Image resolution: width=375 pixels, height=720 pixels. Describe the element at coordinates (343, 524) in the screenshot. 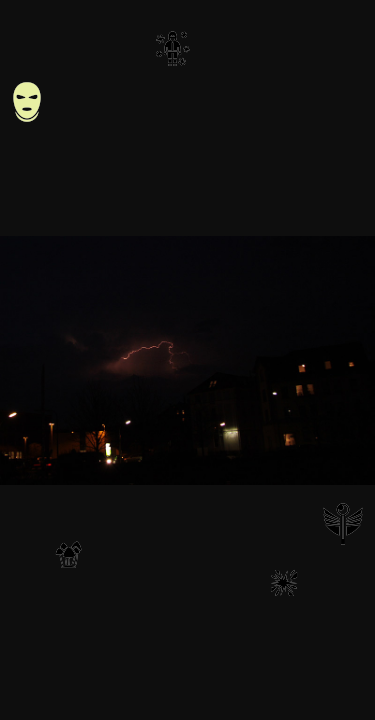

I see `select a royal or mythical staff weapon` at that location.